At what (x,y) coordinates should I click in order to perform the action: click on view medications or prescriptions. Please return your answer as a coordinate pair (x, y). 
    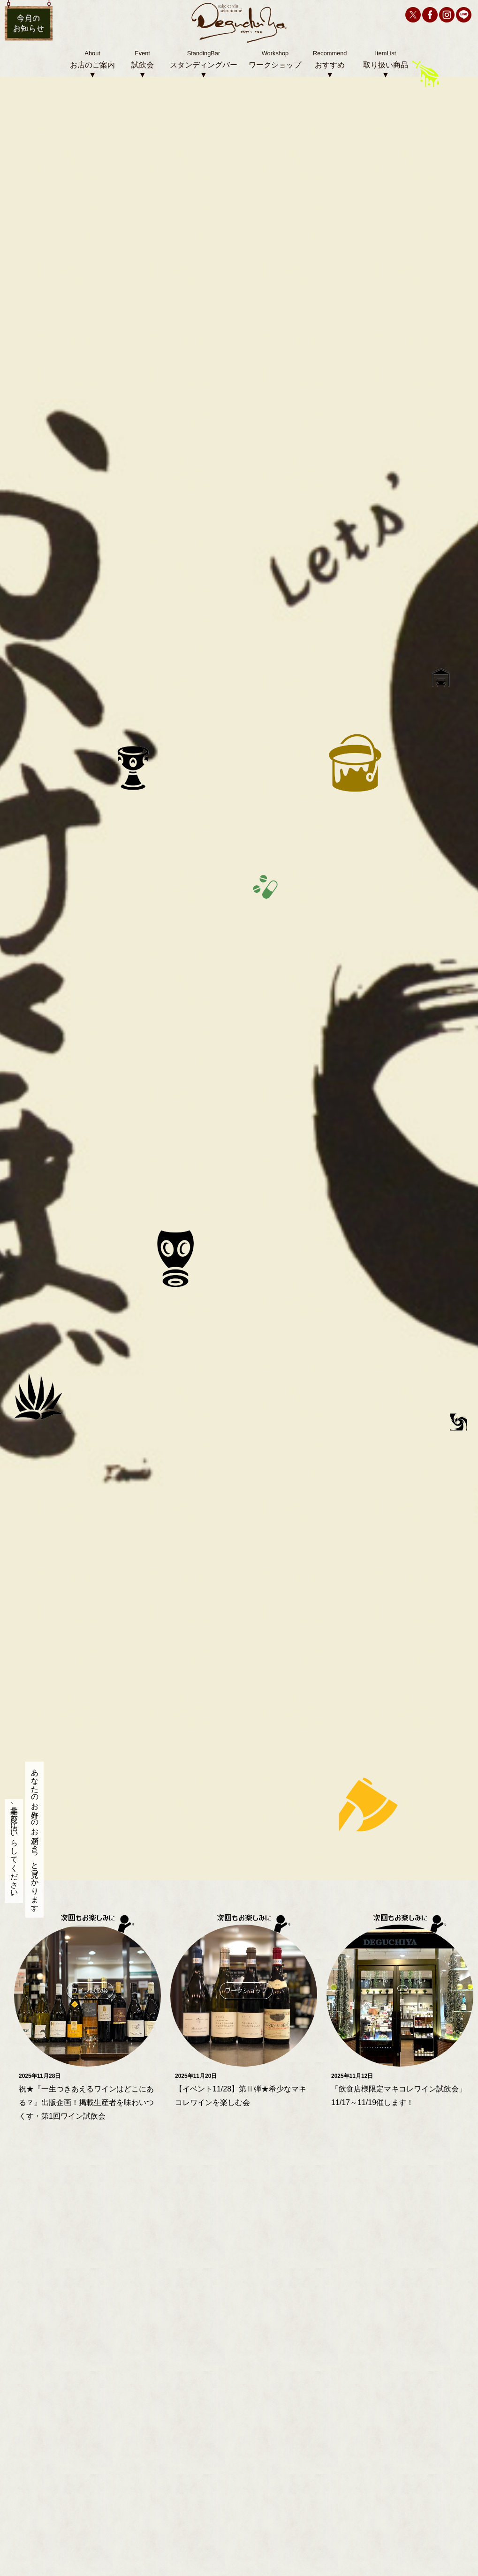
    Looking at the image, I should click on (265, 887).